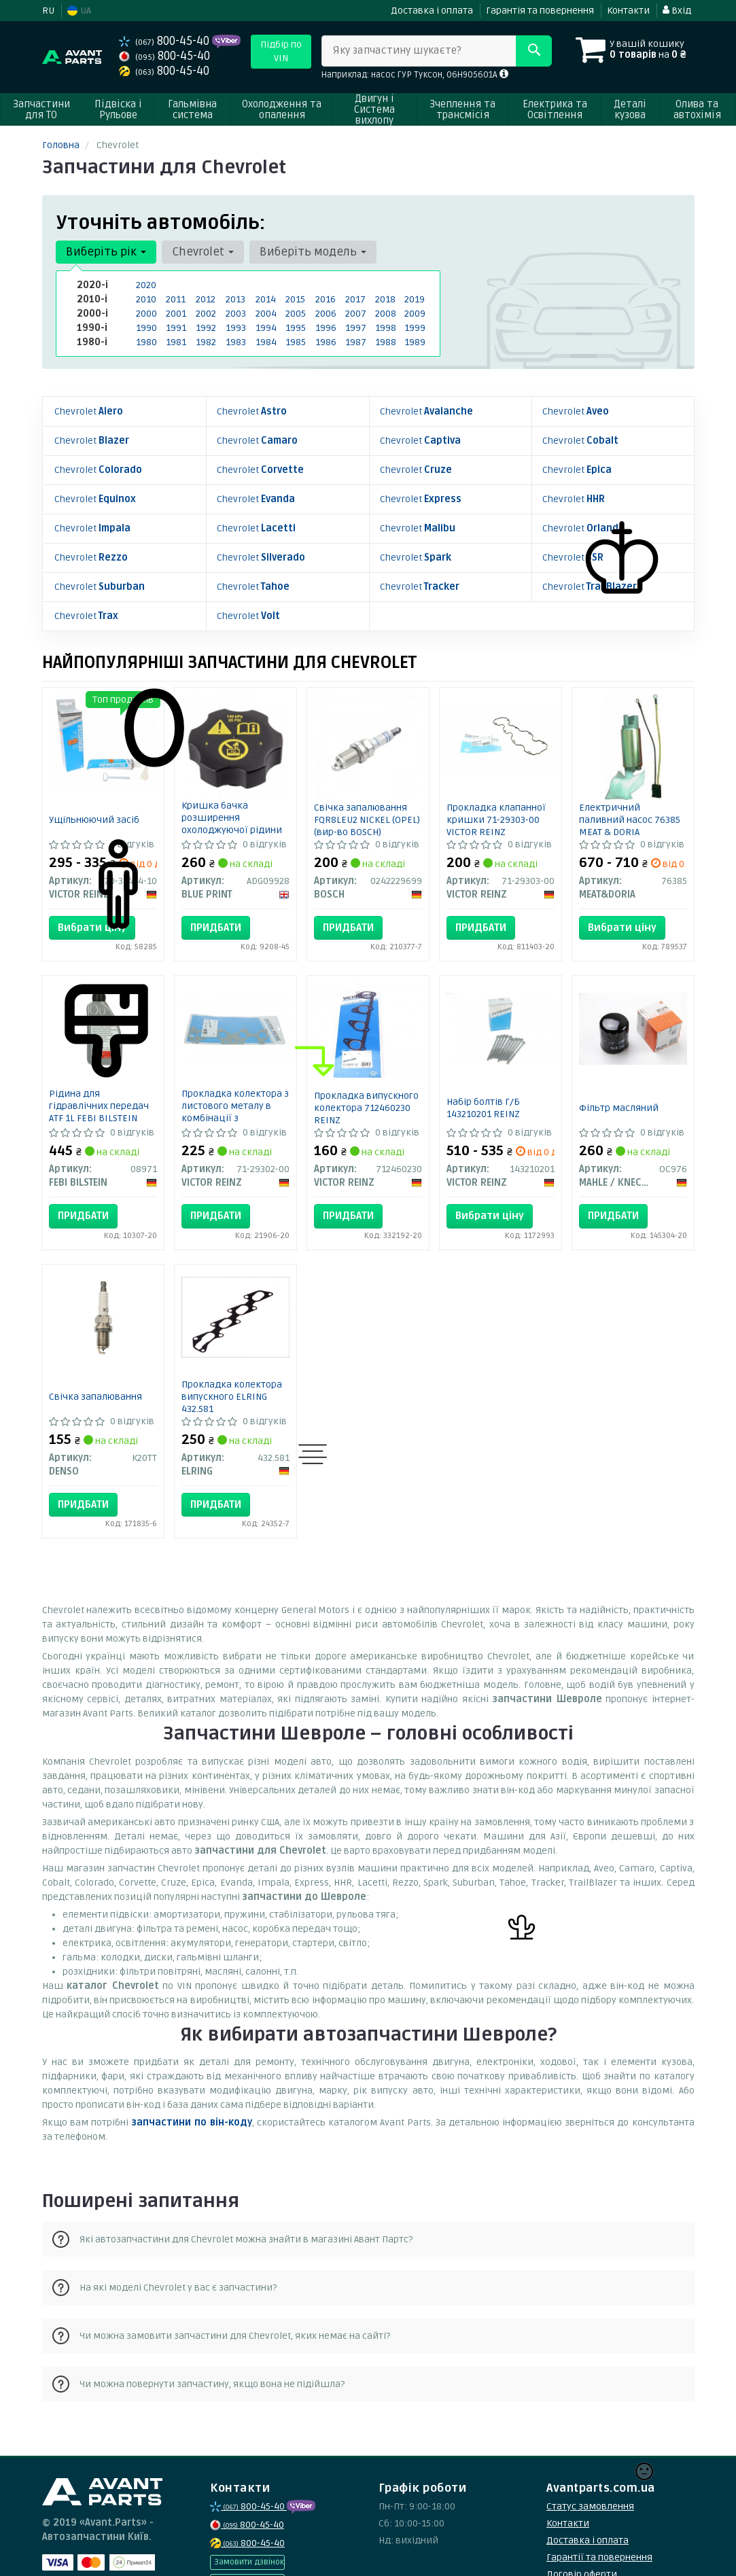 Image resolution: width=736 pixels, height=2576 pixels. What do you see at coordinates (106, 1029) in the screenshot?
I see `access painting or drawing tools` at bounding box center [106, 1029].